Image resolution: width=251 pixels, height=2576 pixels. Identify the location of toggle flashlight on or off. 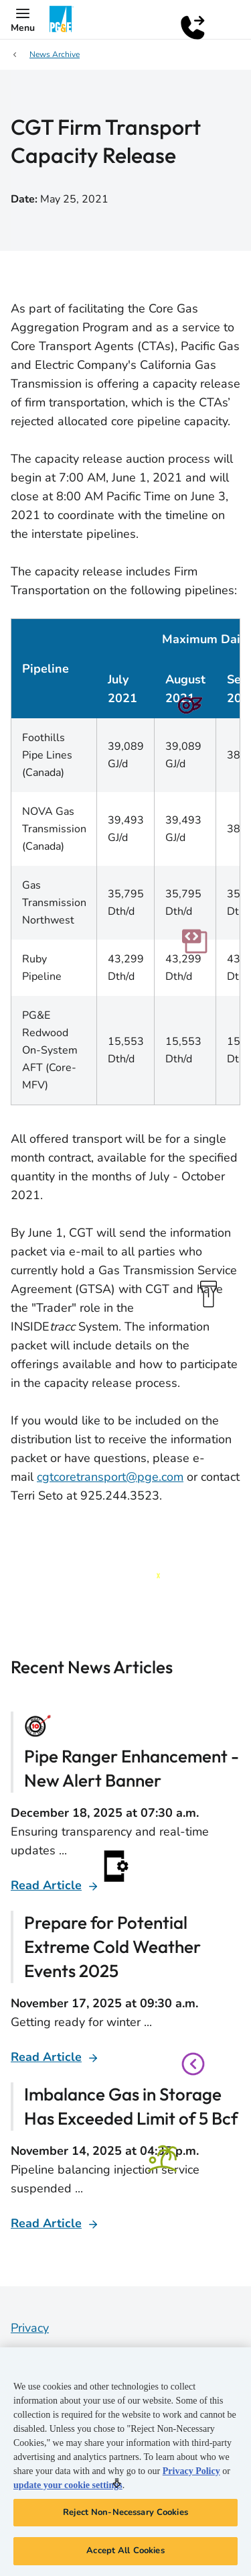
(208, 1294).